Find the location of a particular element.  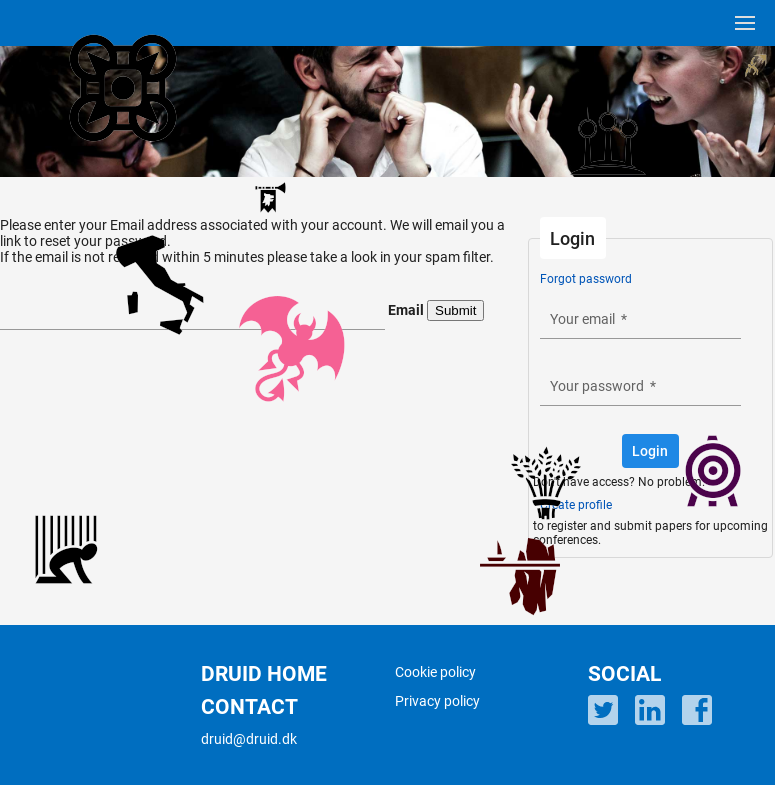

indicates a broadcast or transmission tower structure is located at coordinates (608, 137).